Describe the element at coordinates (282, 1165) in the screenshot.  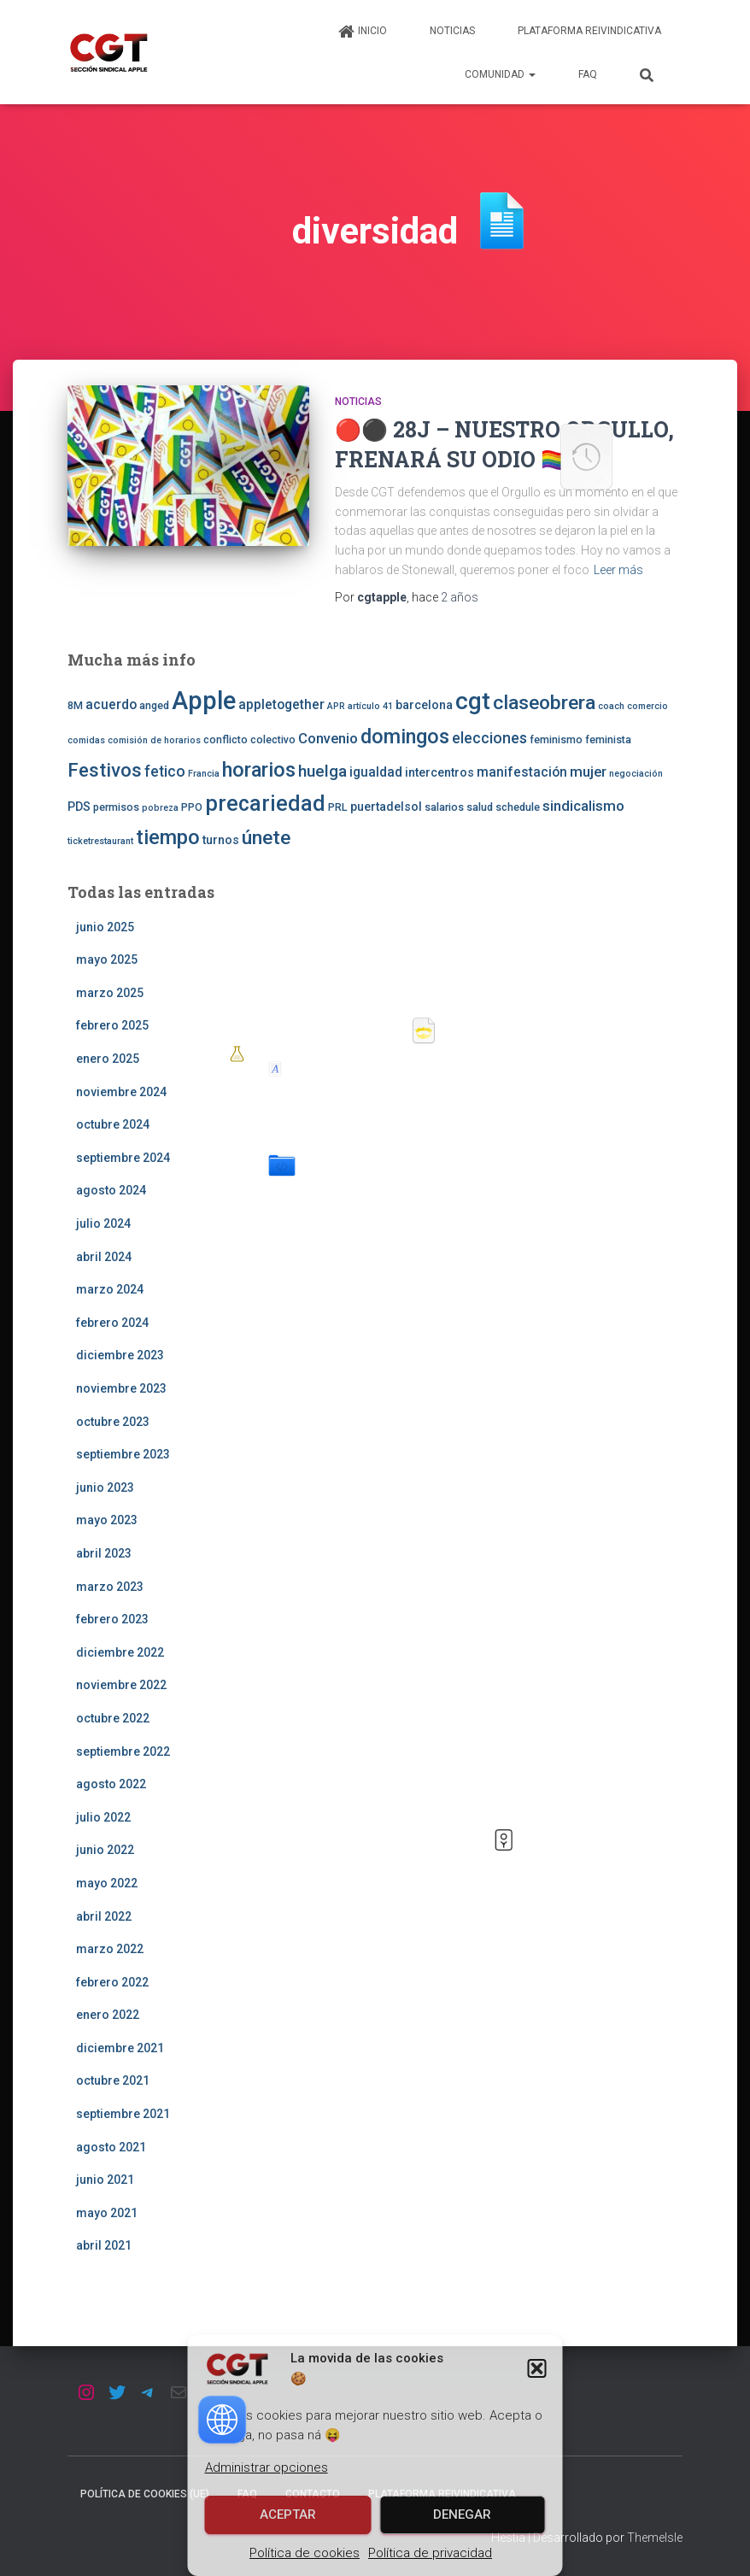
I see `open folder containing code or development files` at that location.